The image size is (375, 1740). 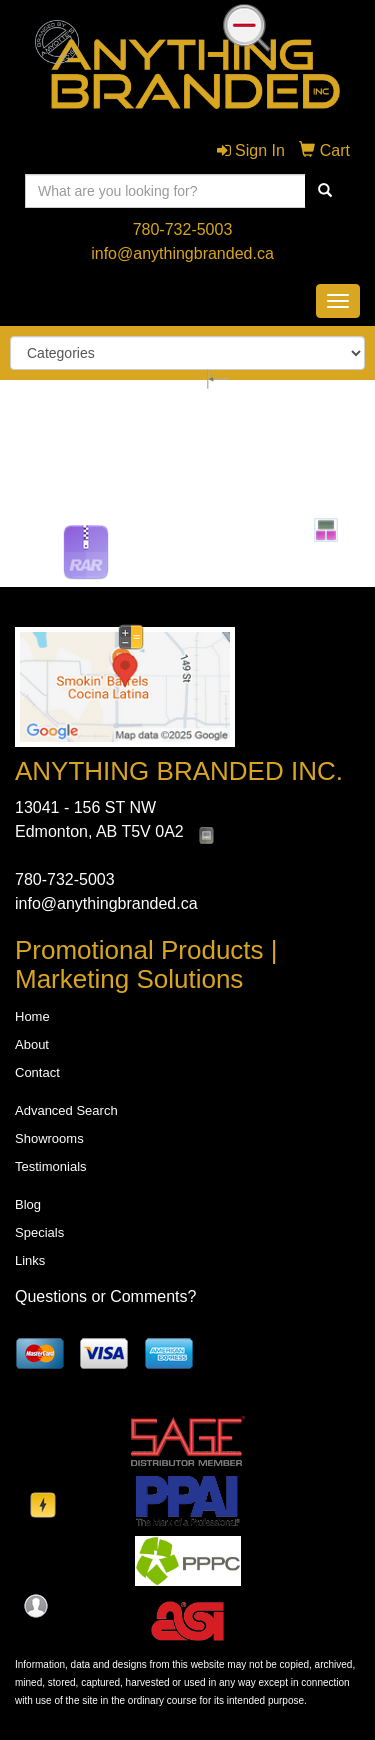 What do you see at coordinates (36, 1606) in the screenshot?
I see `view user accounts` at bounding box center [36, 1606].